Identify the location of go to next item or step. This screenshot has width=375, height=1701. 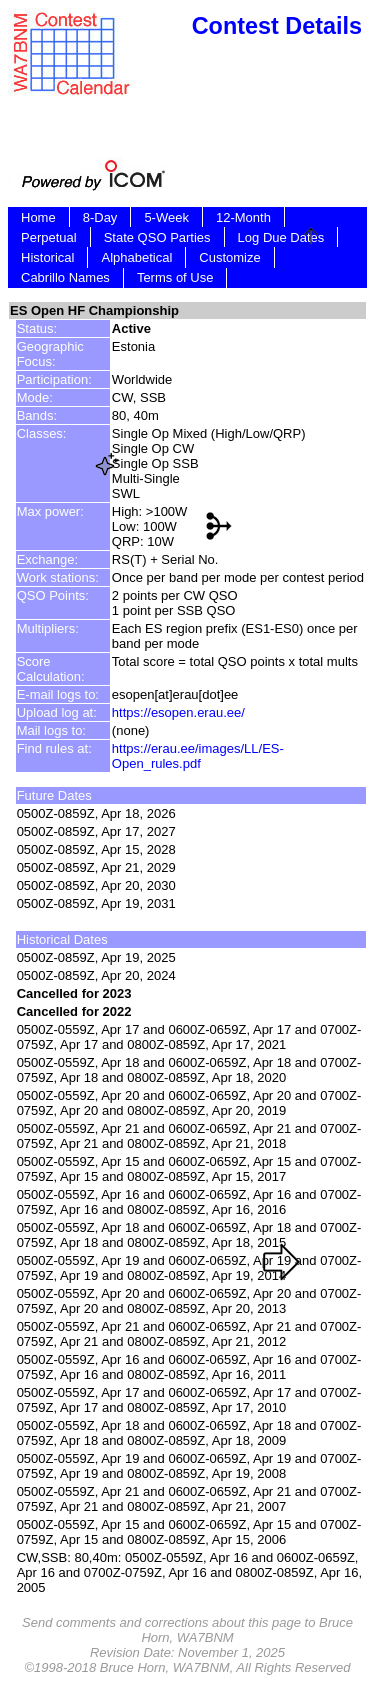
(280, 1262).